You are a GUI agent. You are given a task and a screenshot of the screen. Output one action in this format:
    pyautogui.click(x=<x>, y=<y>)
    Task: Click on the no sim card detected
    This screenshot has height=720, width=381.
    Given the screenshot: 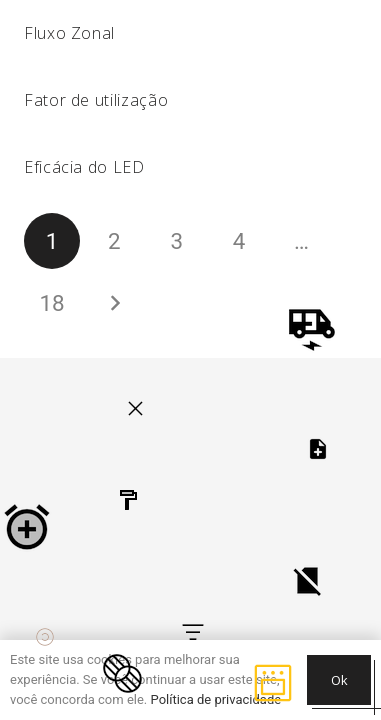 What is the action you would take?
    pyautogui.click(x=307, y=580)
    